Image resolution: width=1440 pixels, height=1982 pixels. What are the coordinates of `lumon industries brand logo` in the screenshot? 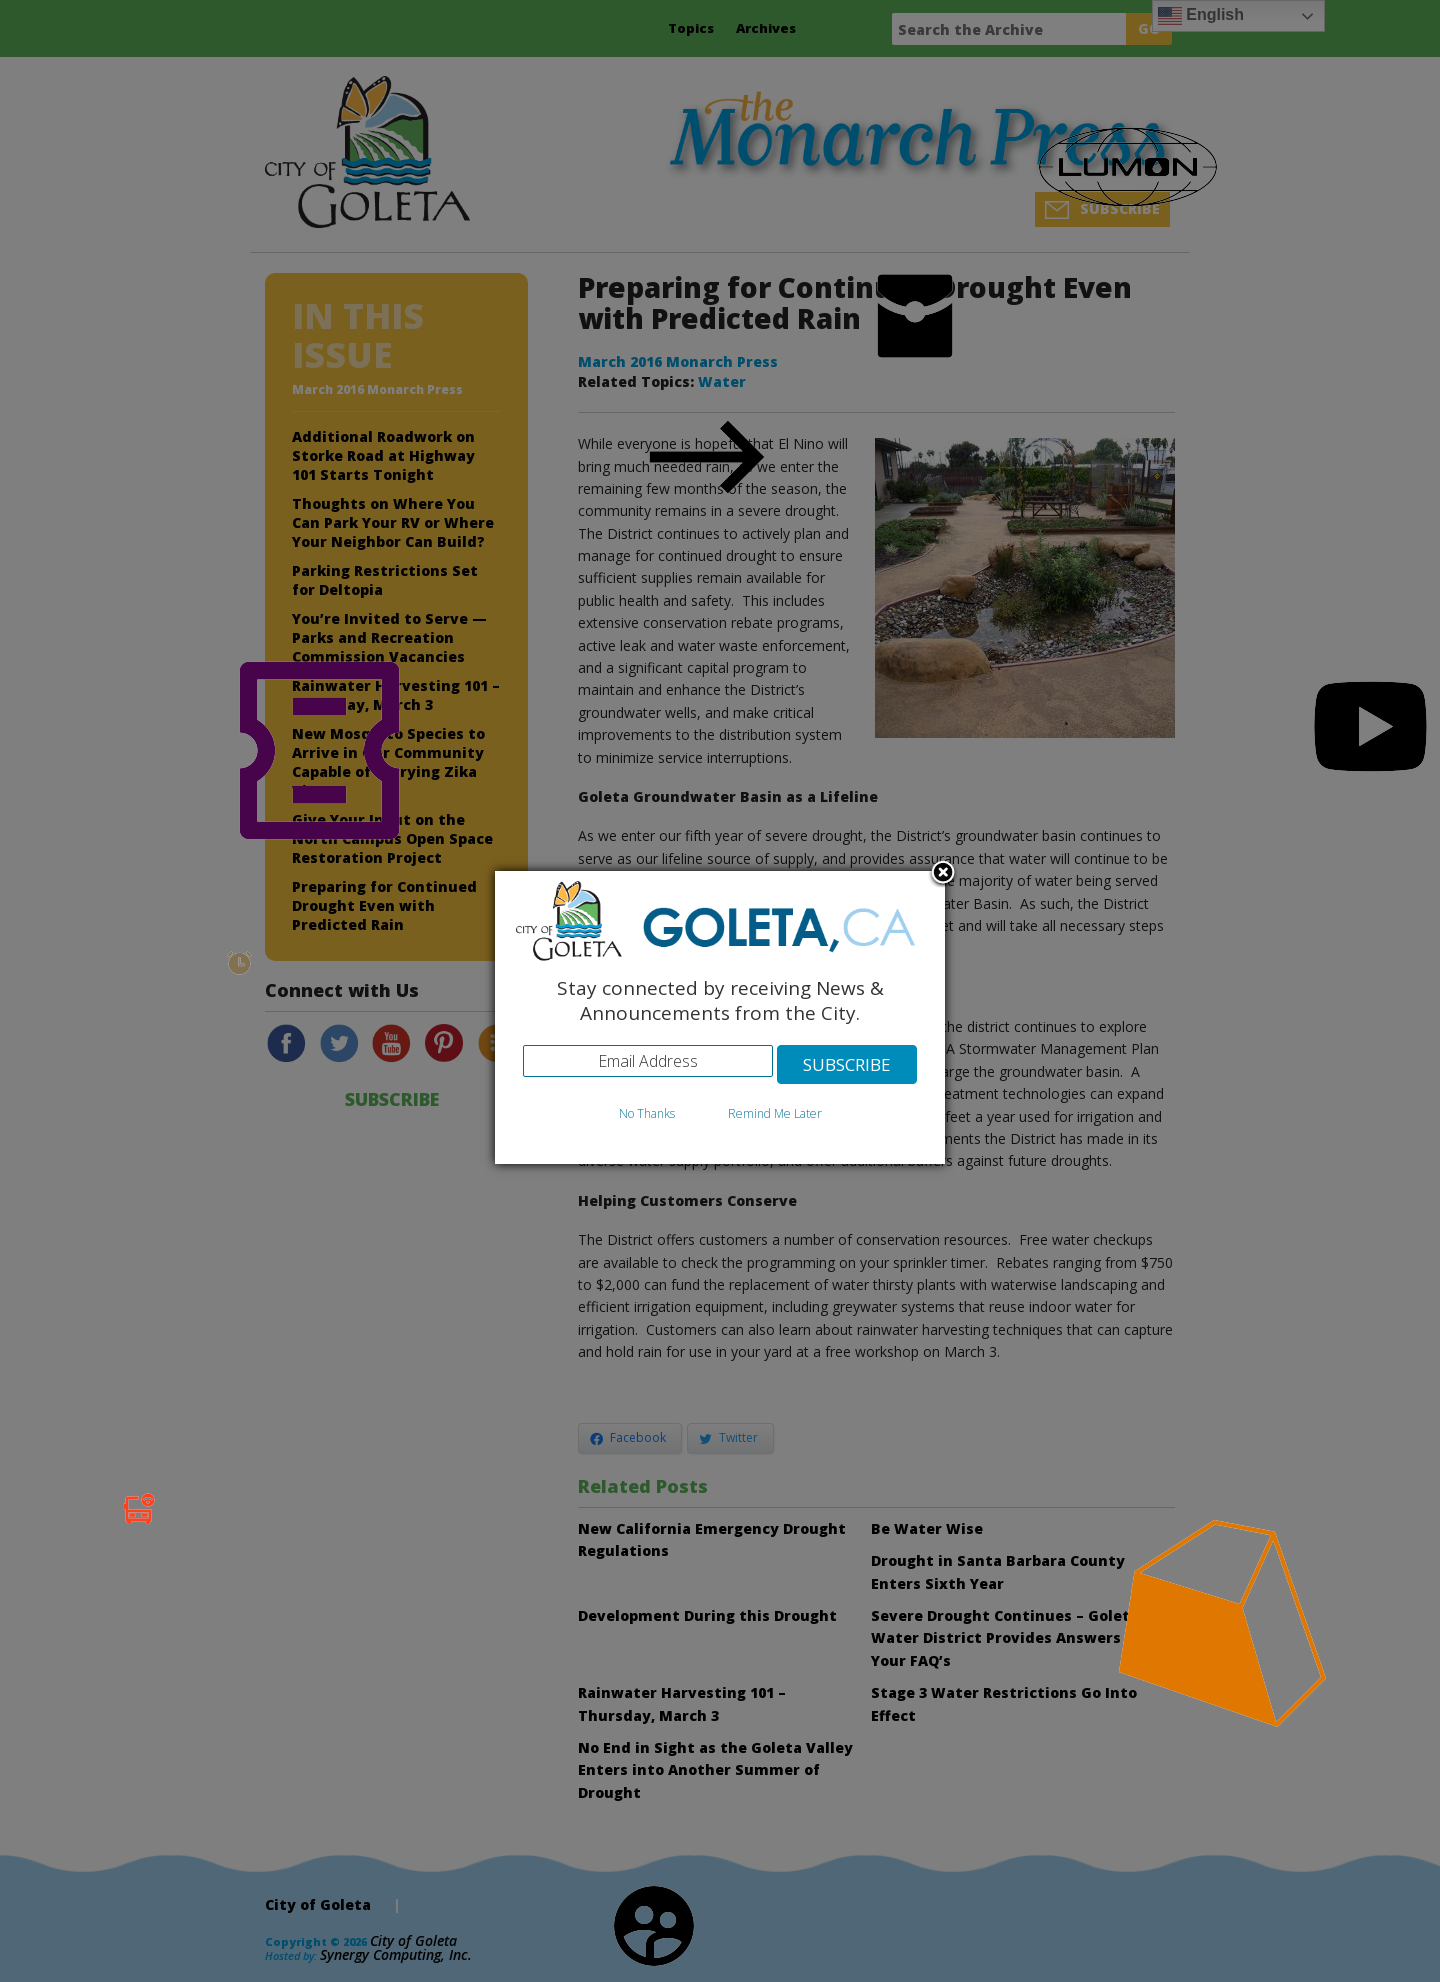 It's located at (1128, 167).